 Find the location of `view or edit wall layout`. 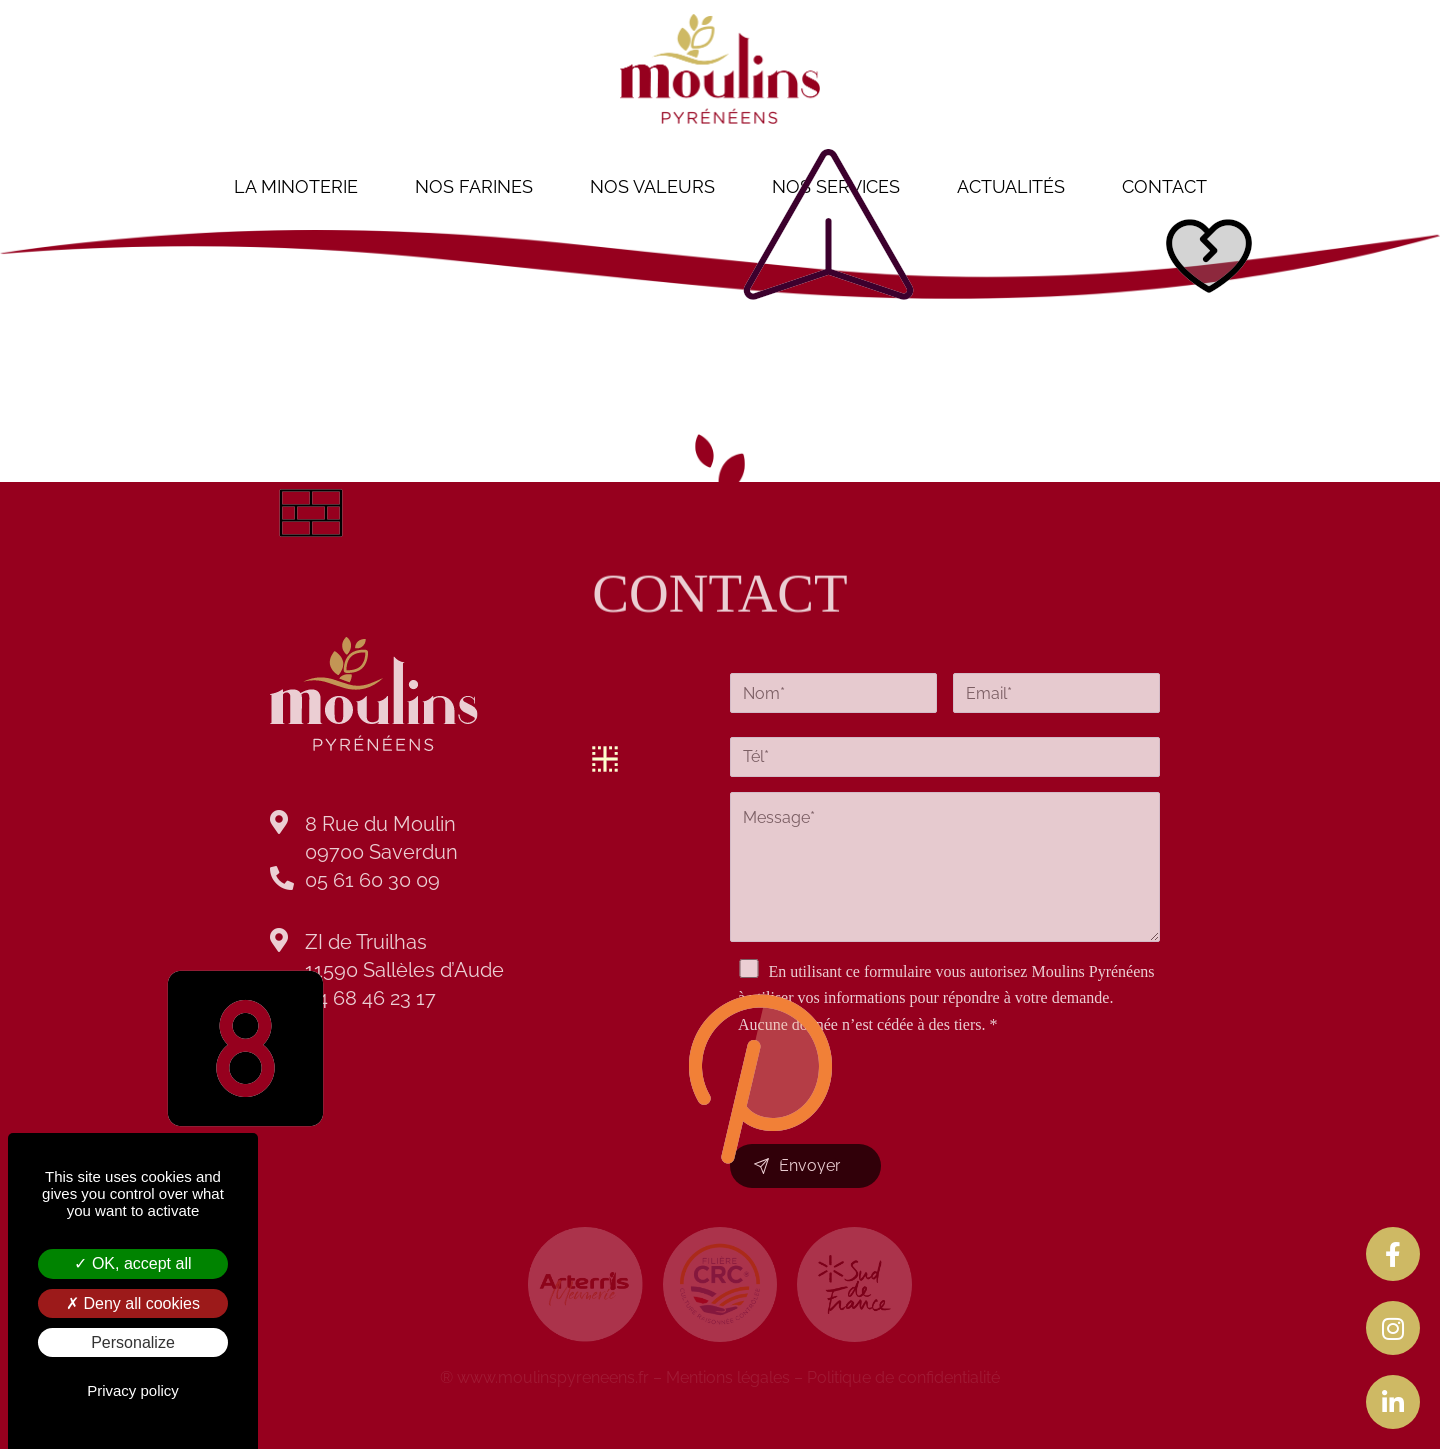

view or edit wall layout is located at coordinates (311, 513).